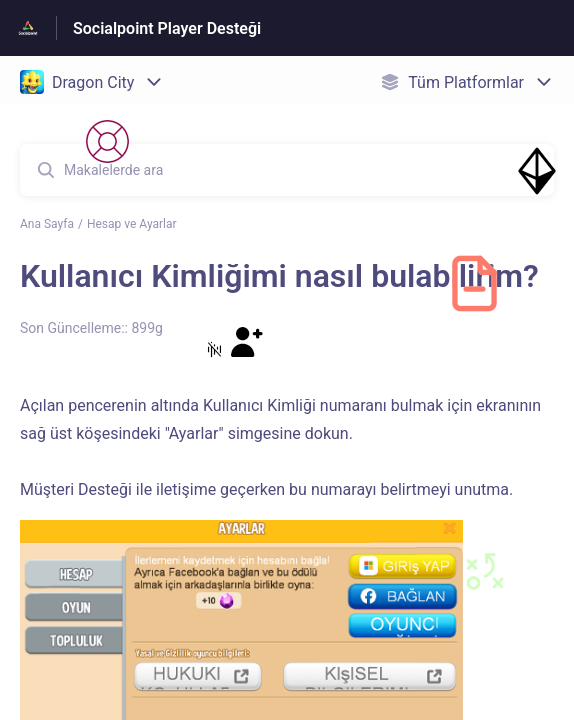 This screenshot has height=720, width=574. I want to click on add a new contact, so click(246, 342).